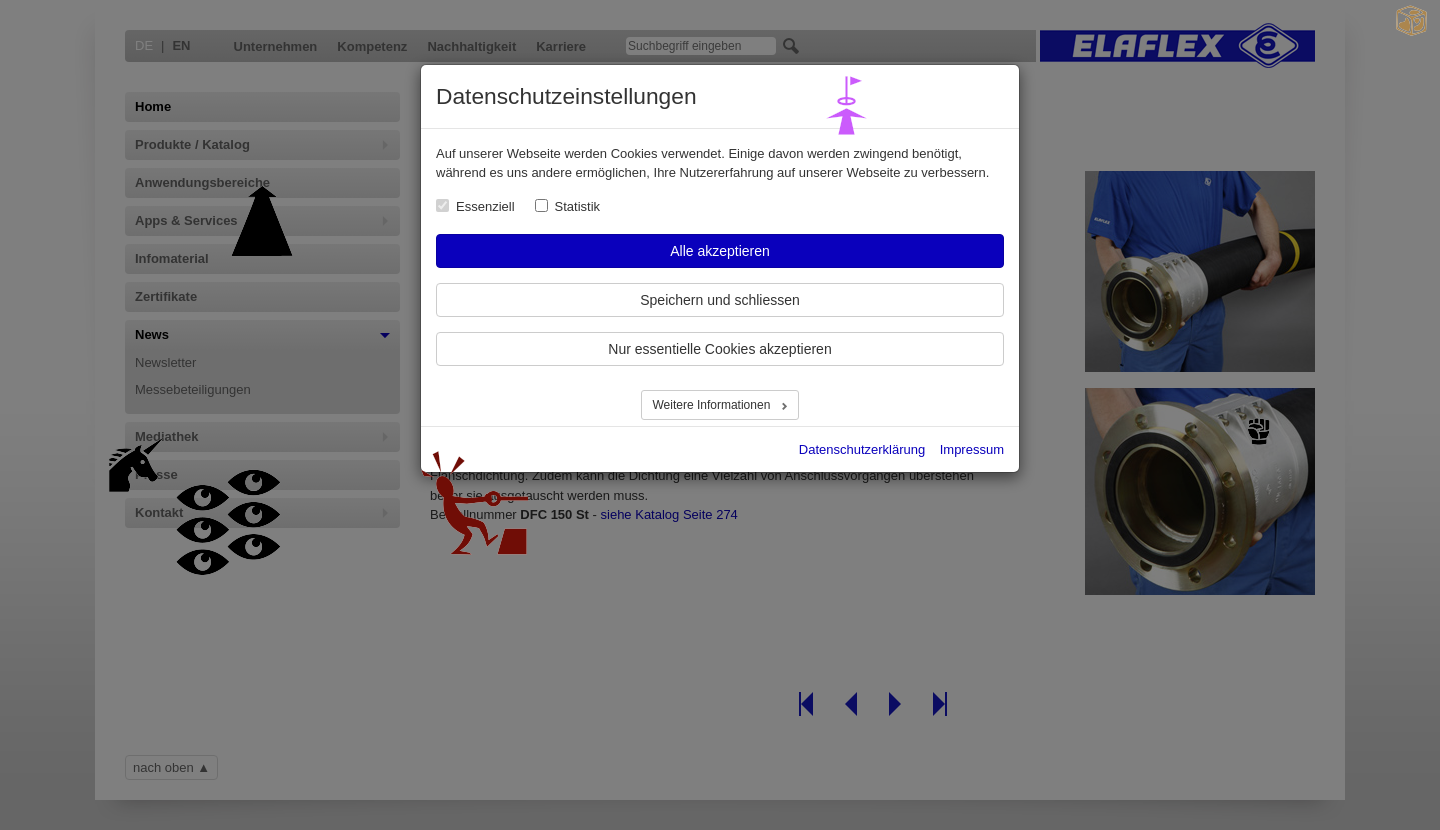 Image resolution: width=1440 pixels, height=830 pixels. I want to click on access fantasy or mythical creature content, so click(137, 464).